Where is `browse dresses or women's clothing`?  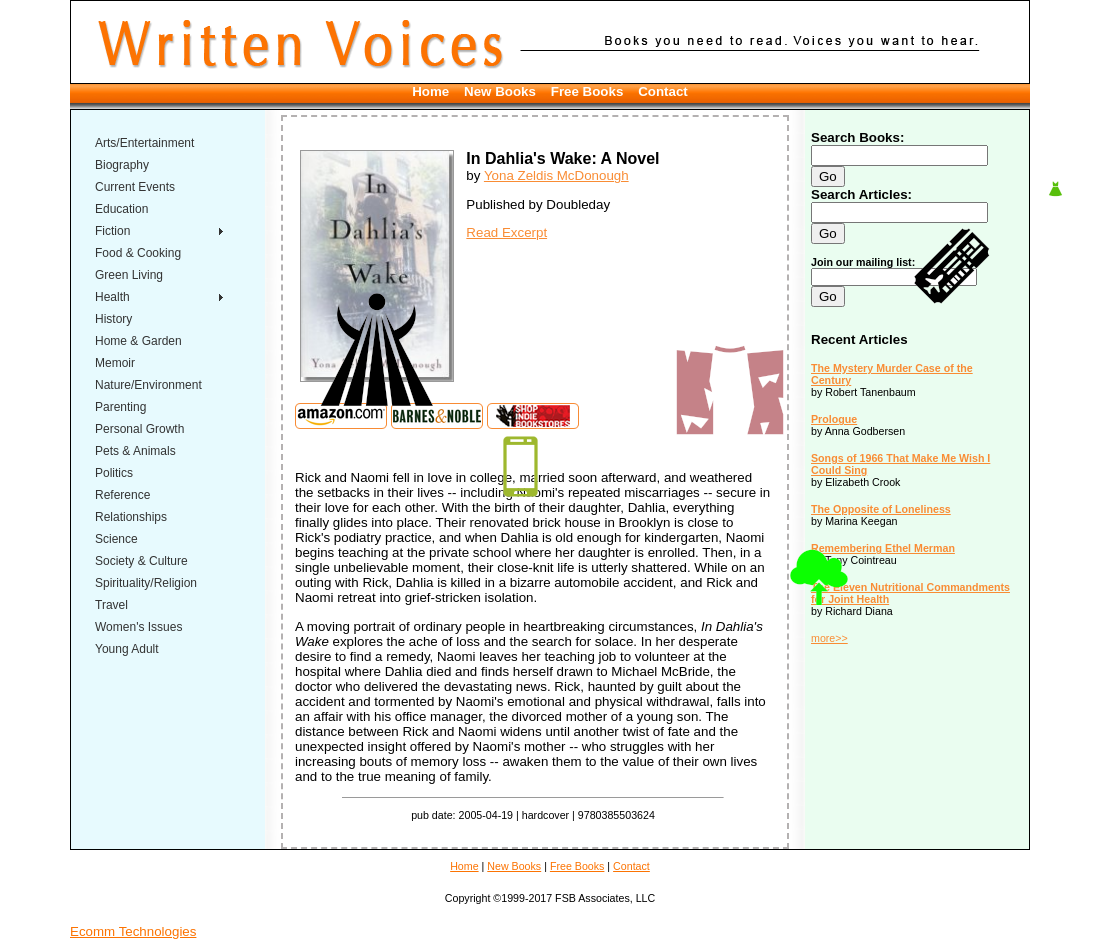 browse dresses or women's clothing is located at coordinates (1055, 188).